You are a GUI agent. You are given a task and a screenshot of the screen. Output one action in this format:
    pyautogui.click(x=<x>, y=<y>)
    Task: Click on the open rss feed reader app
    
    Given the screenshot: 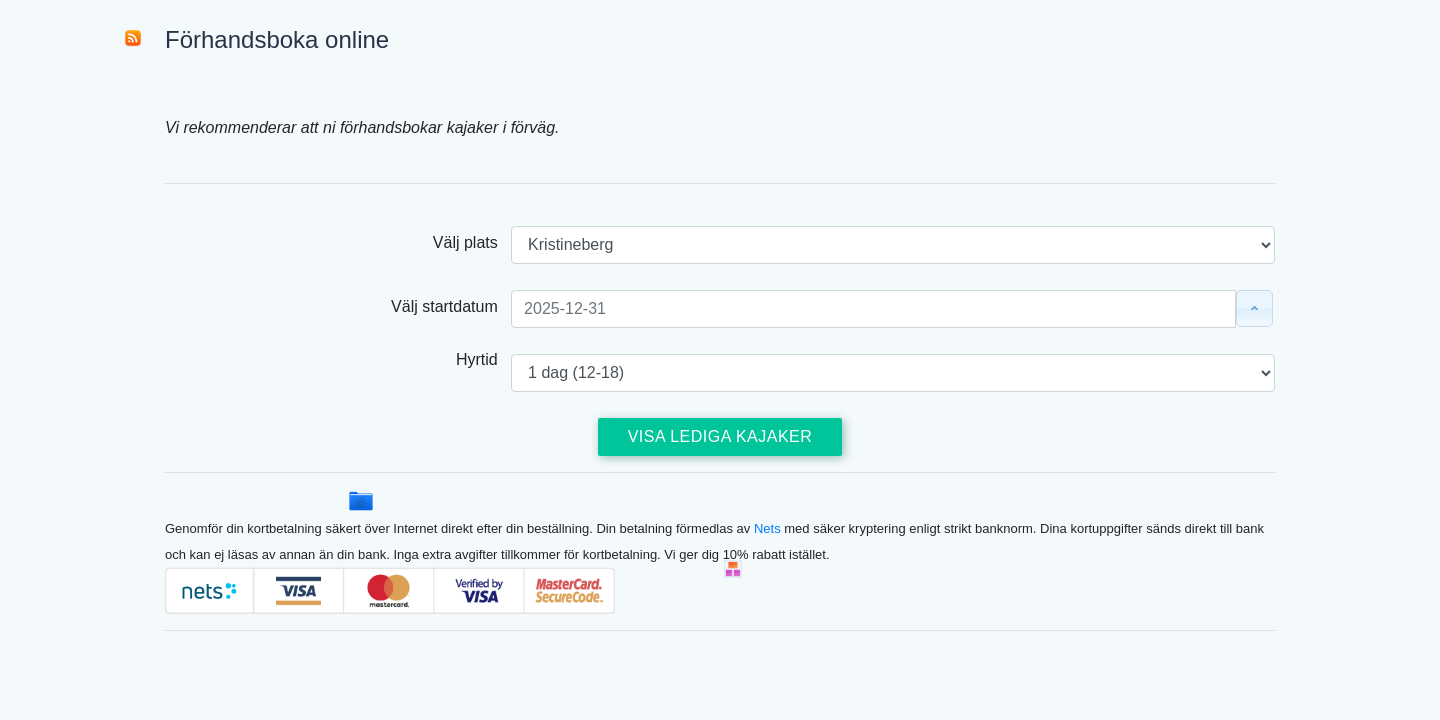 What is the action you would take?
    pyautogui.click(x=133, y=38)
    